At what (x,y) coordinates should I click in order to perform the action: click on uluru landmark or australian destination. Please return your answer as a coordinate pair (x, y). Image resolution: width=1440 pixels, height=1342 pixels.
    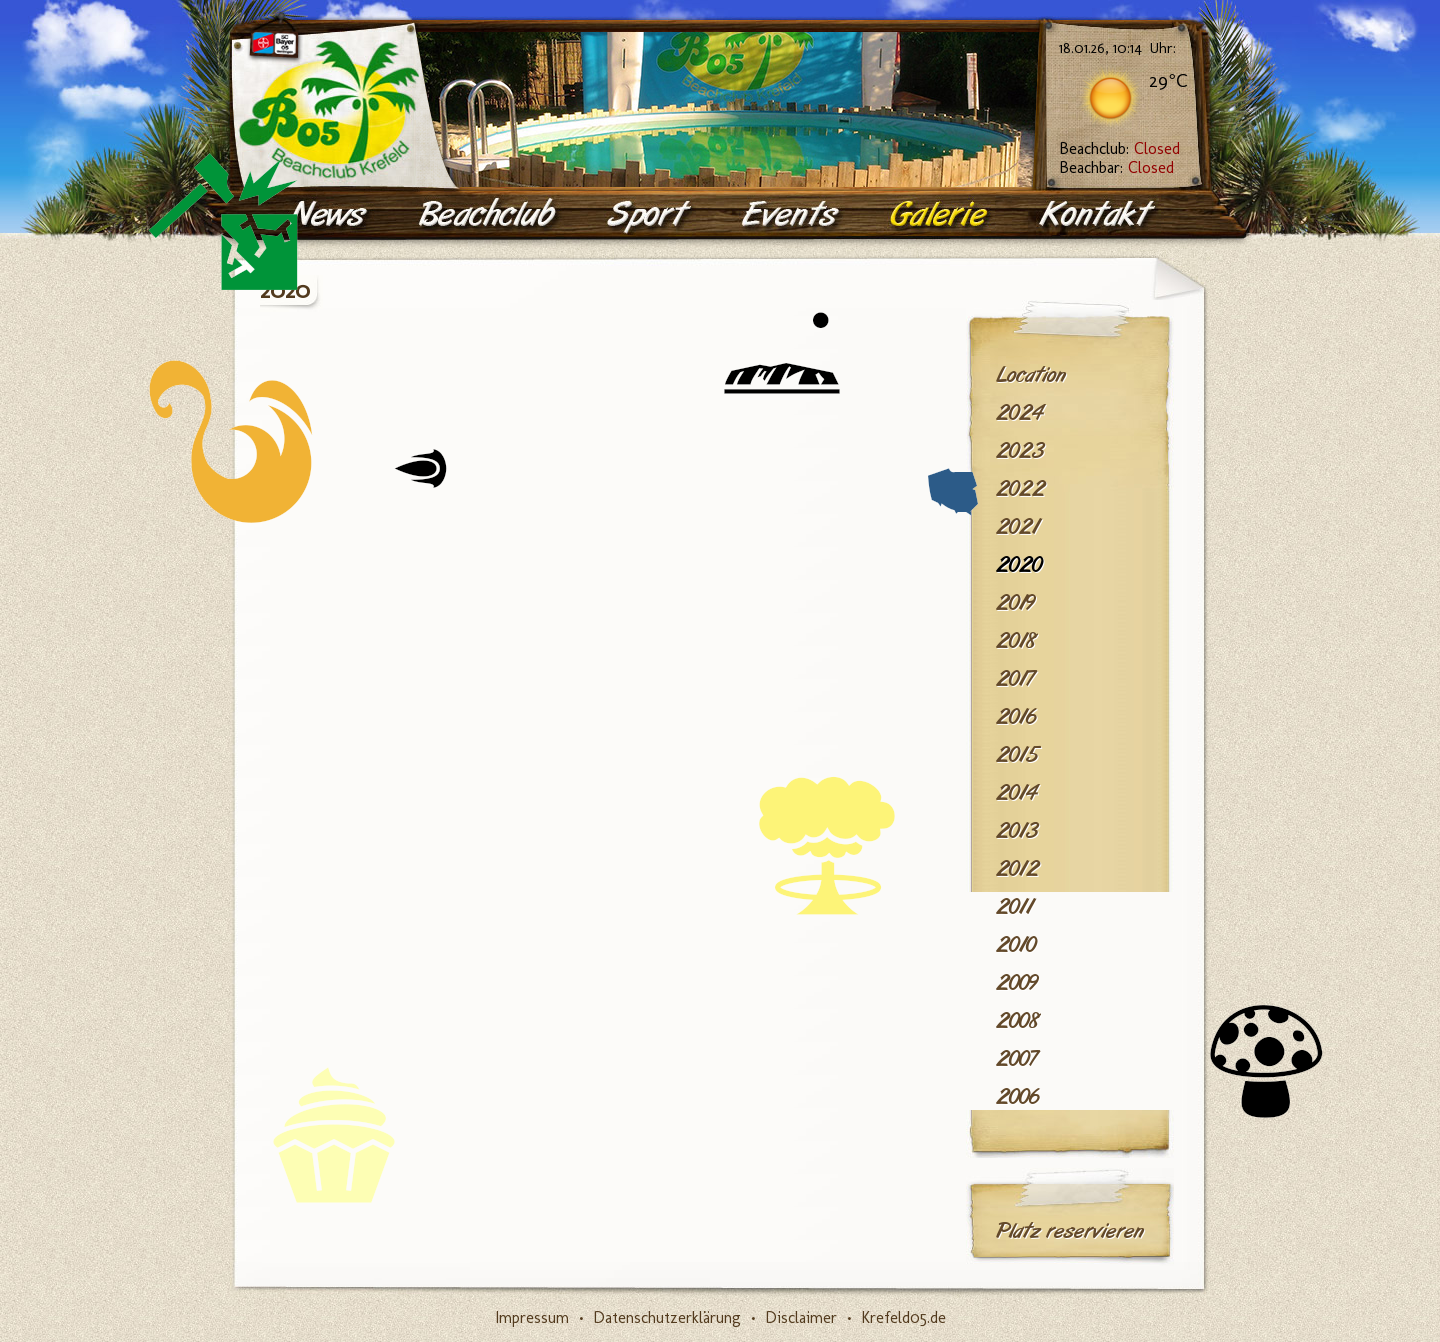
    Looking at the image, I should click on (782, 359).